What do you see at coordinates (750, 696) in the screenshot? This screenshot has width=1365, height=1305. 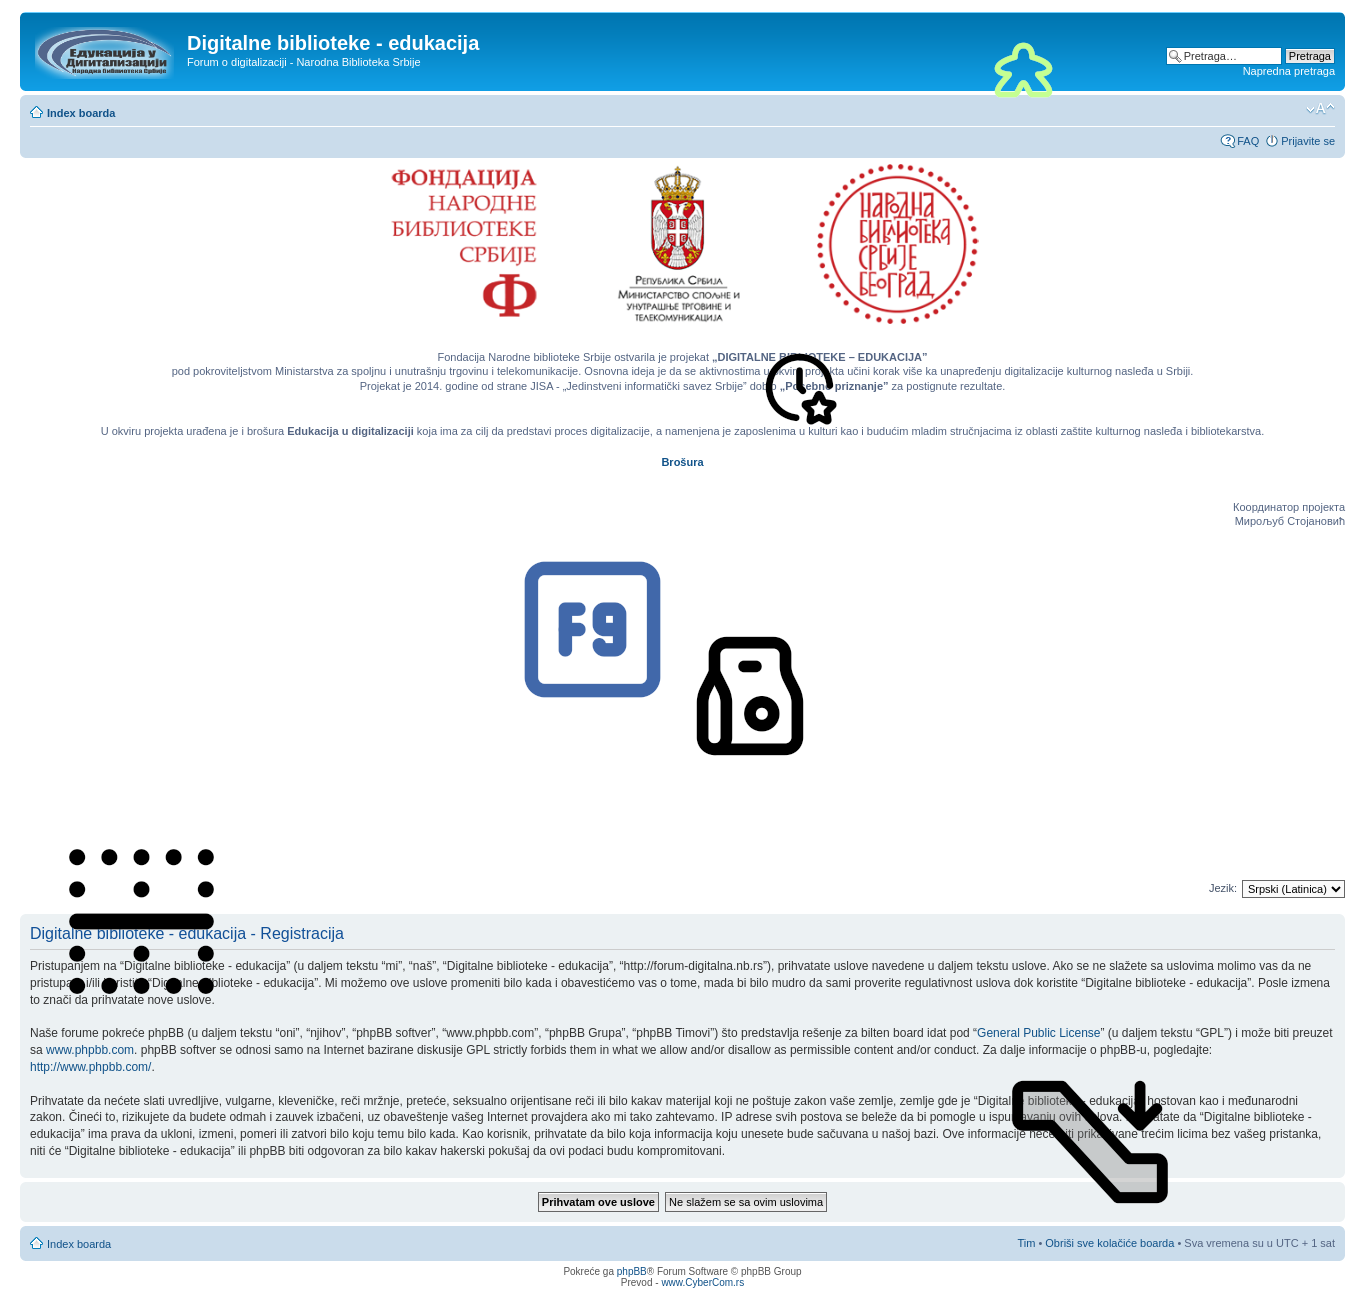 I see `view your shopping bag` at bounding box center [750, 696].